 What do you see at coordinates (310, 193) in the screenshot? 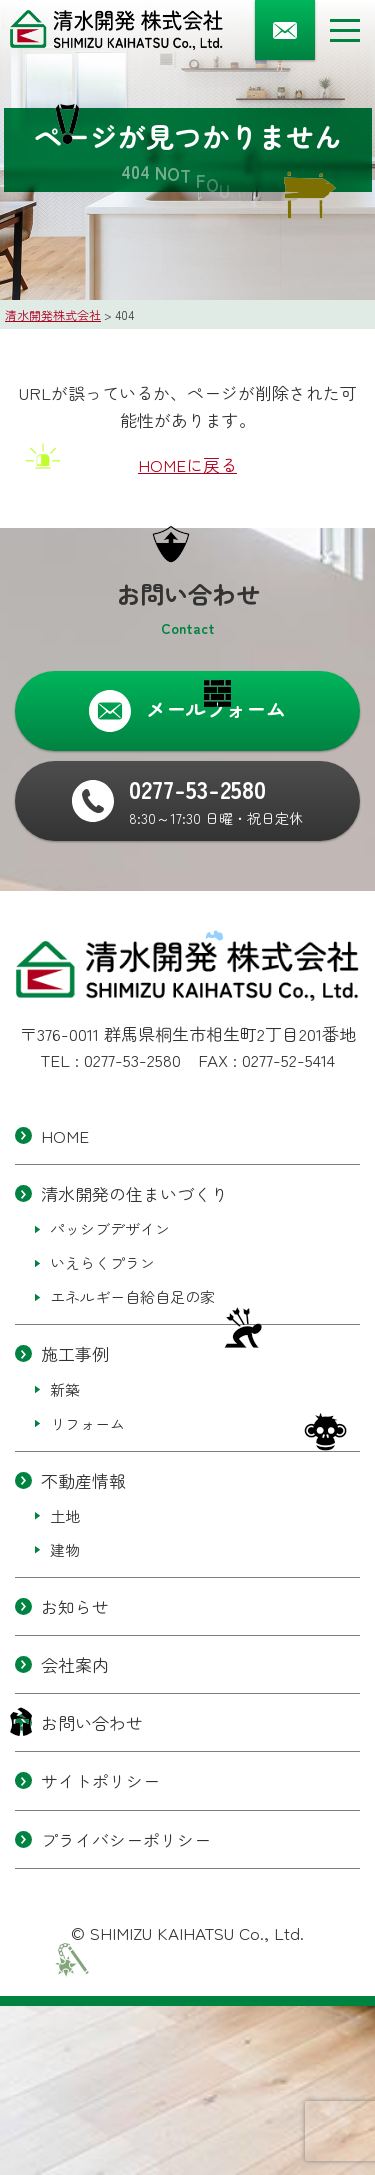
I see `get directions or navigate to a destination` at bounding box center [310, 193].